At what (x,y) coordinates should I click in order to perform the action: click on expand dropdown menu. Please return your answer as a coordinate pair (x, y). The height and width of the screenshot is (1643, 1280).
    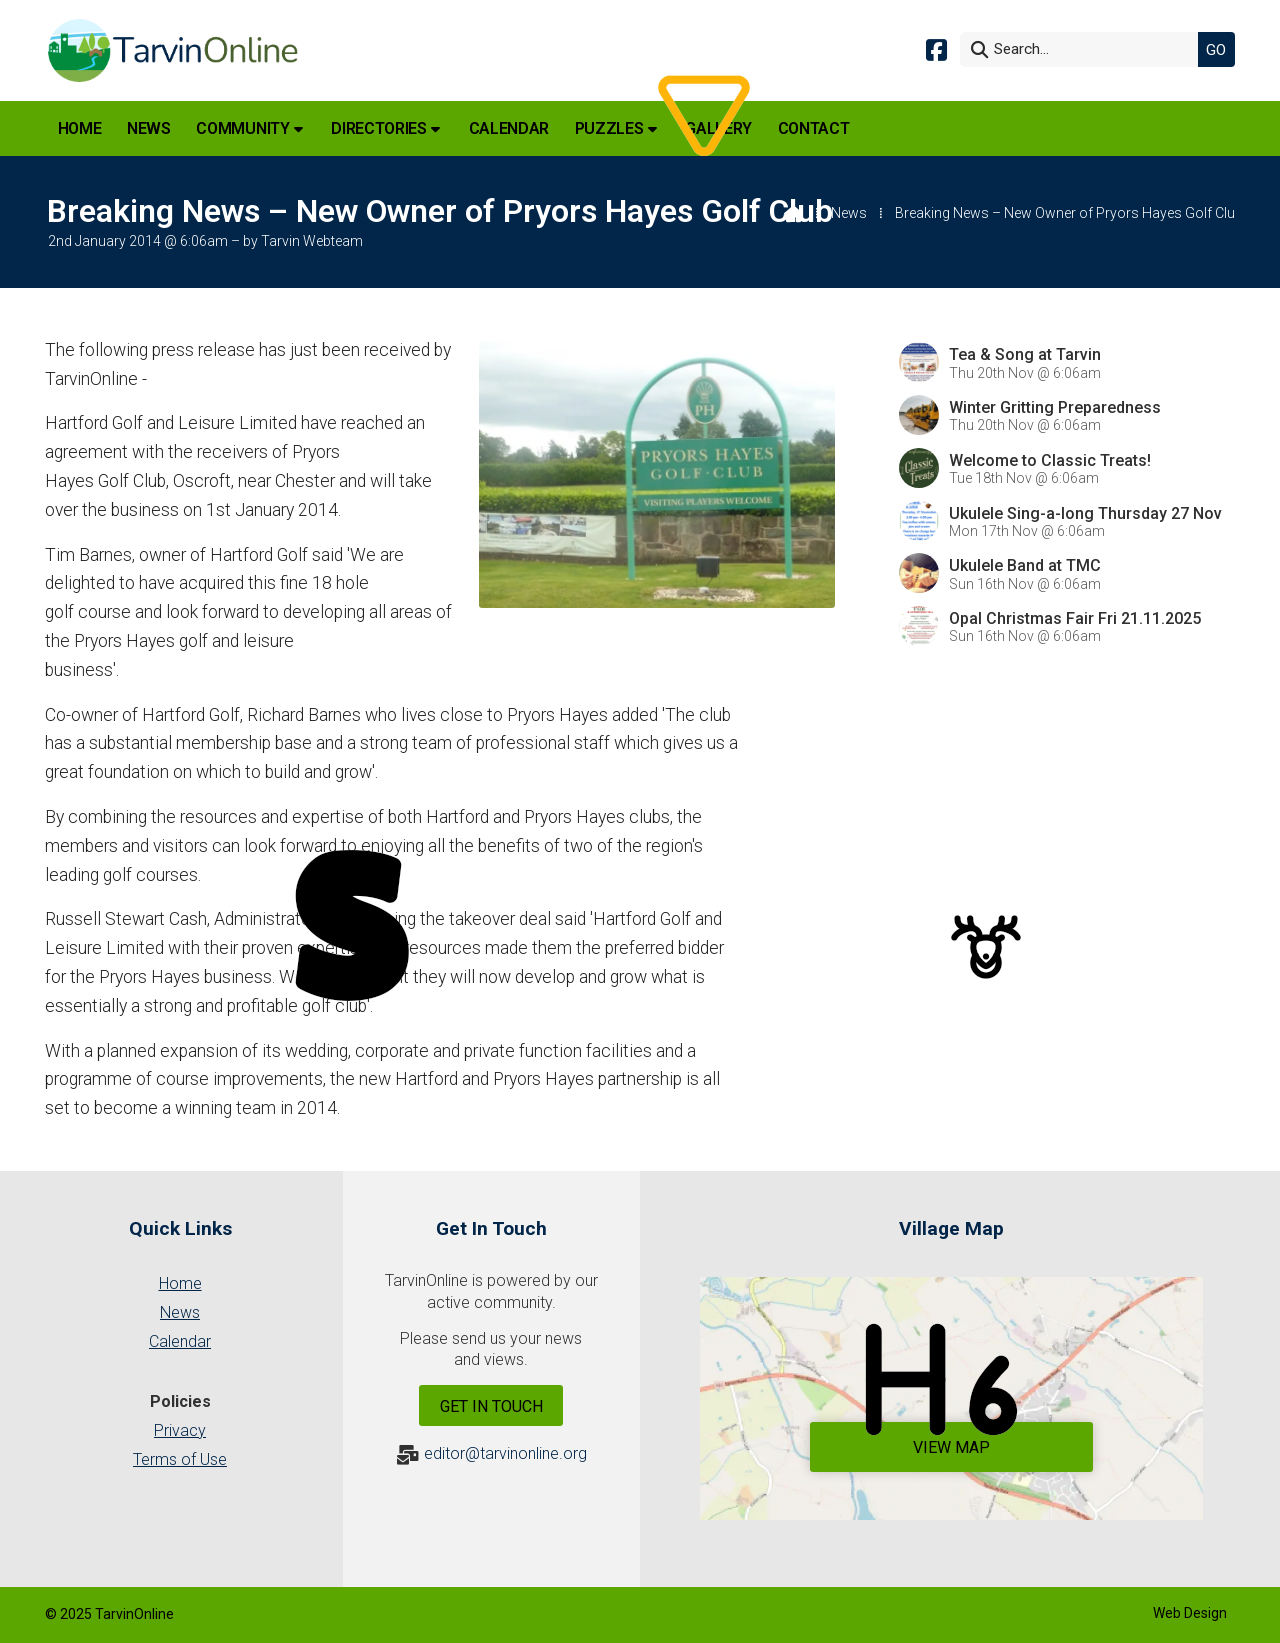
    Looking at the image, I should click on (704, 113).